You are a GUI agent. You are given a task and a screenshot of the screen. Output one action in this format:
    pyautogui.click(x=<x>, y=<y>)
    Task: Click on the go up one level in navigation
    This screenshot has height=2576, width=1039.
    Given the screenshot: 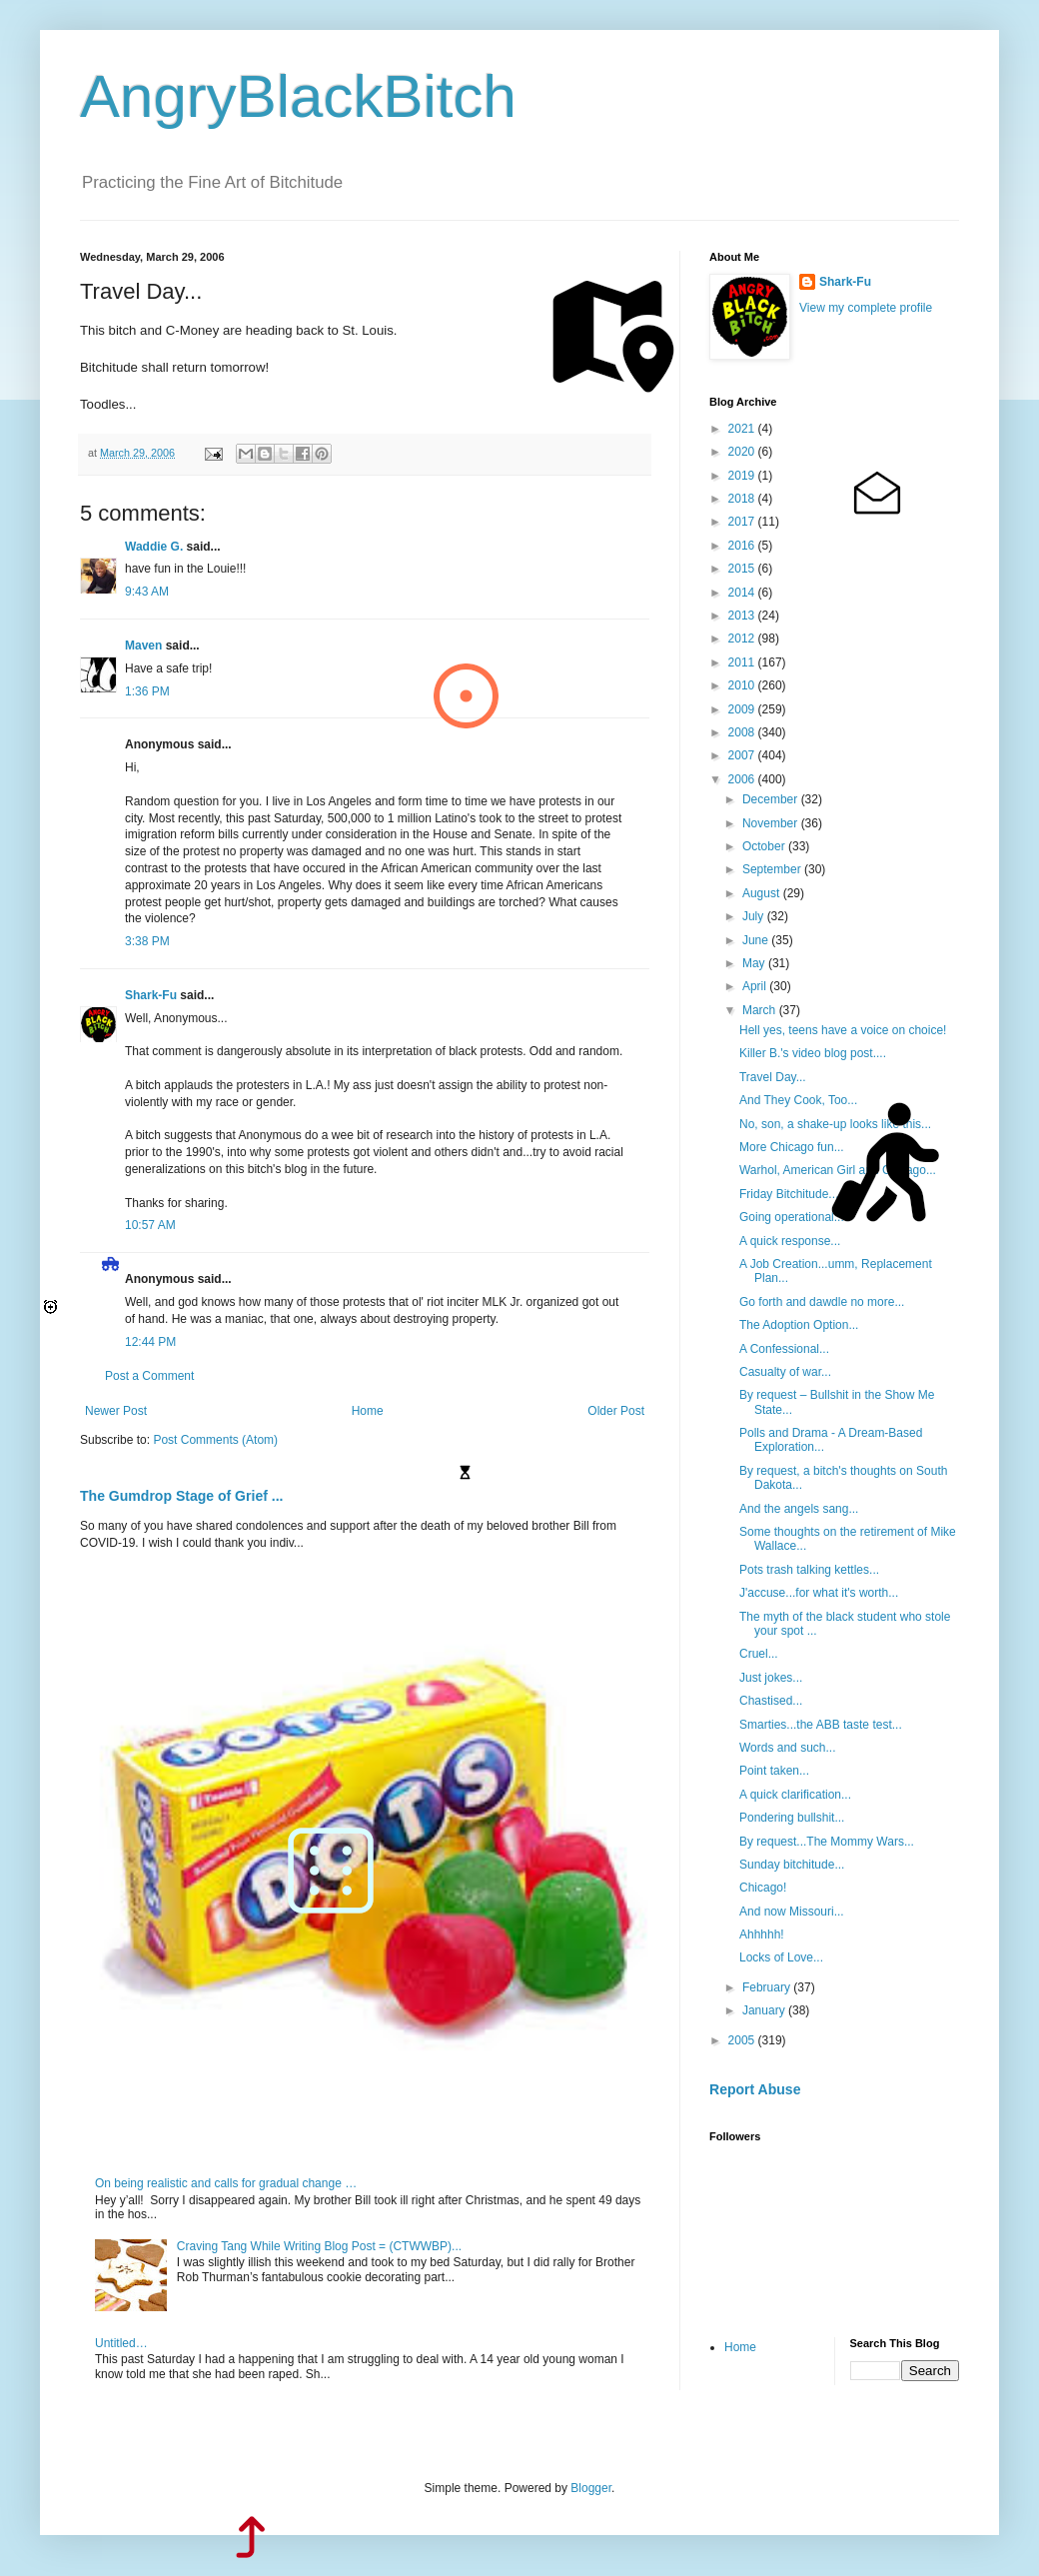 What is the action you would take?
    pyautogui.click(x=252, y=2537)
    